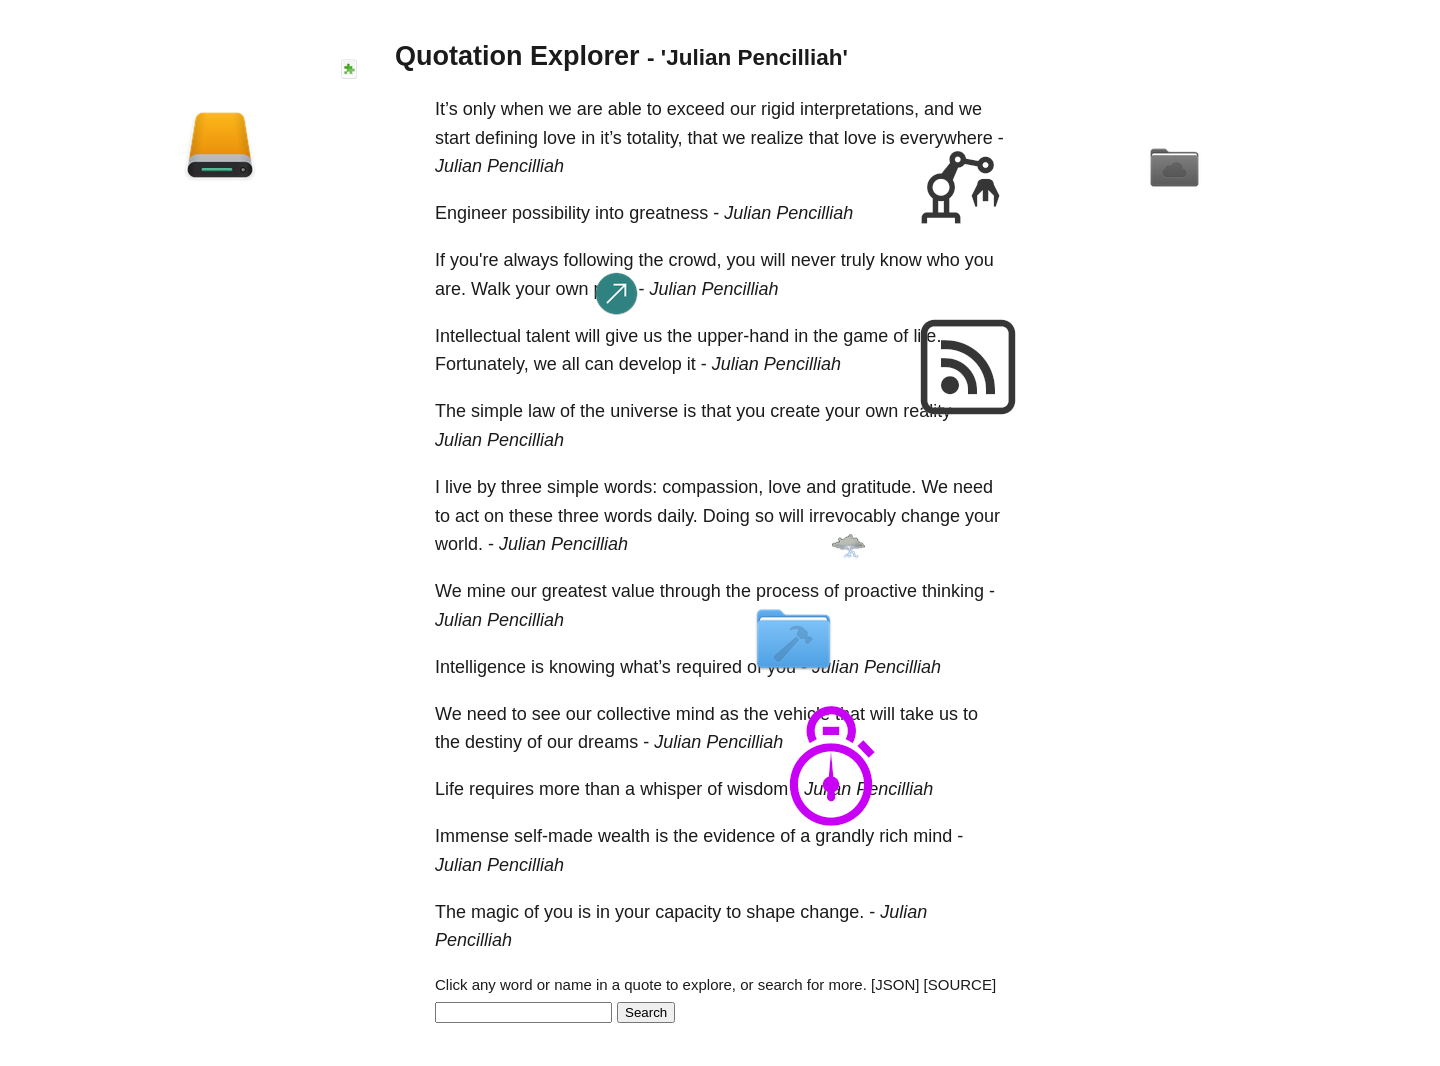 This screenshot has width=1440, height=1066. Describe the element at coordinates (616, 293) in the screenshot. I see `indicates a symbolic link or shortcut to another file` at that location.